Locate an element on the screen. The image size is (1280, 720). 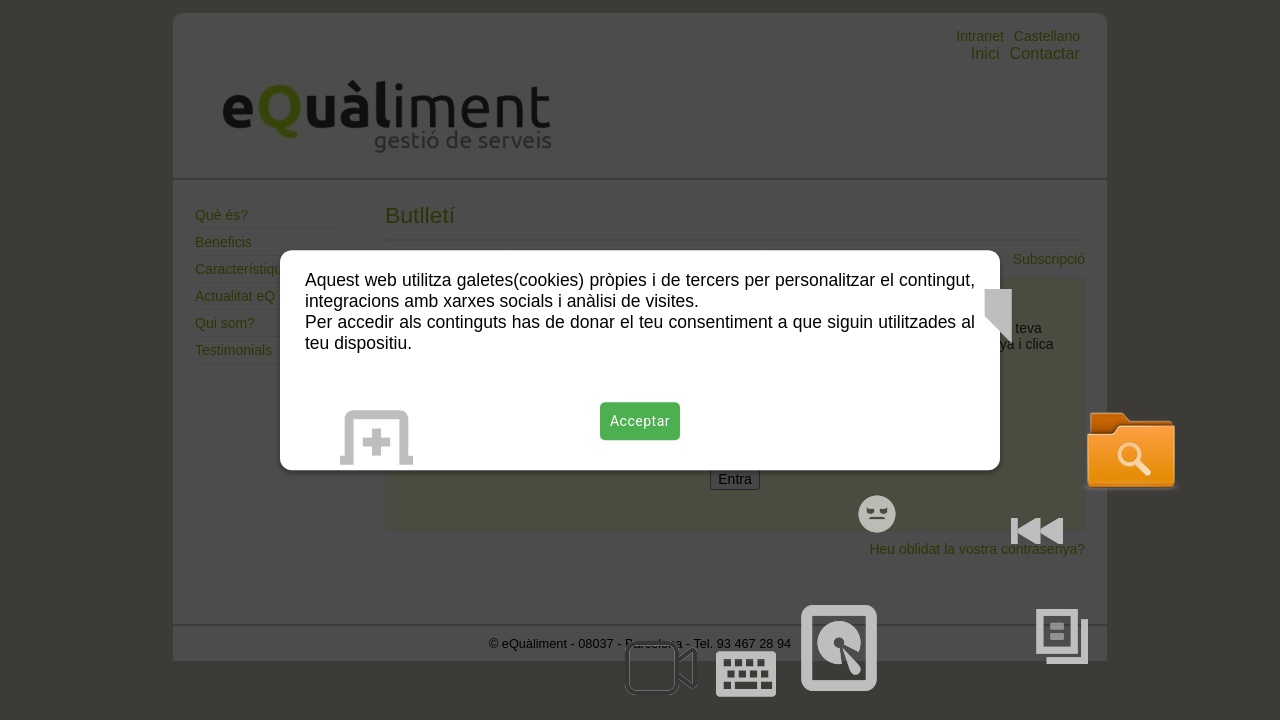
switch to keyboard input is located at coordinates (746, 674).